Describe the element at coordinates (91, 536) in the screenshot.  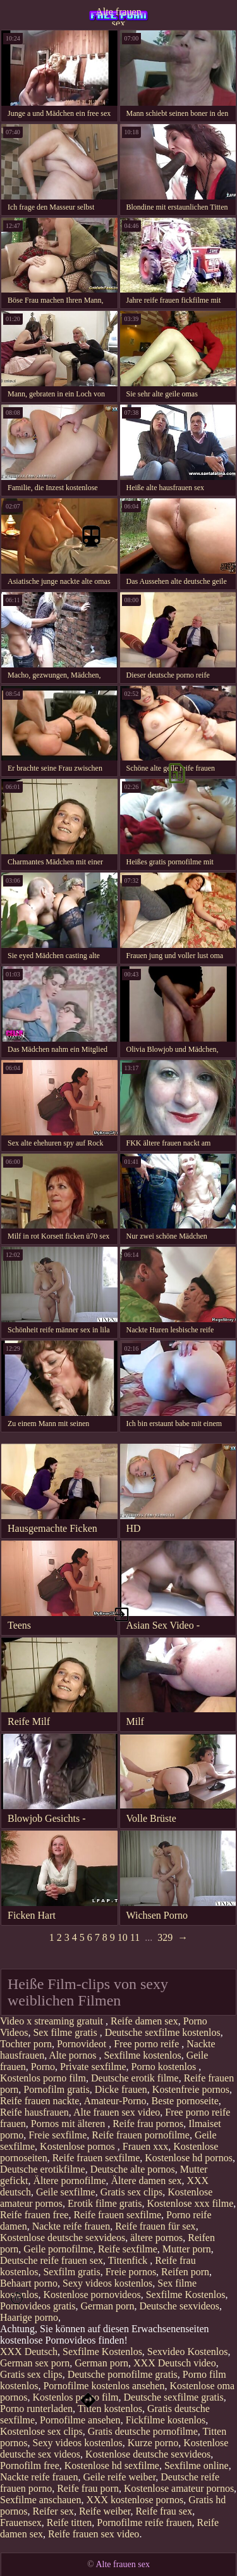
I see `get subway or metro directions` at that location.